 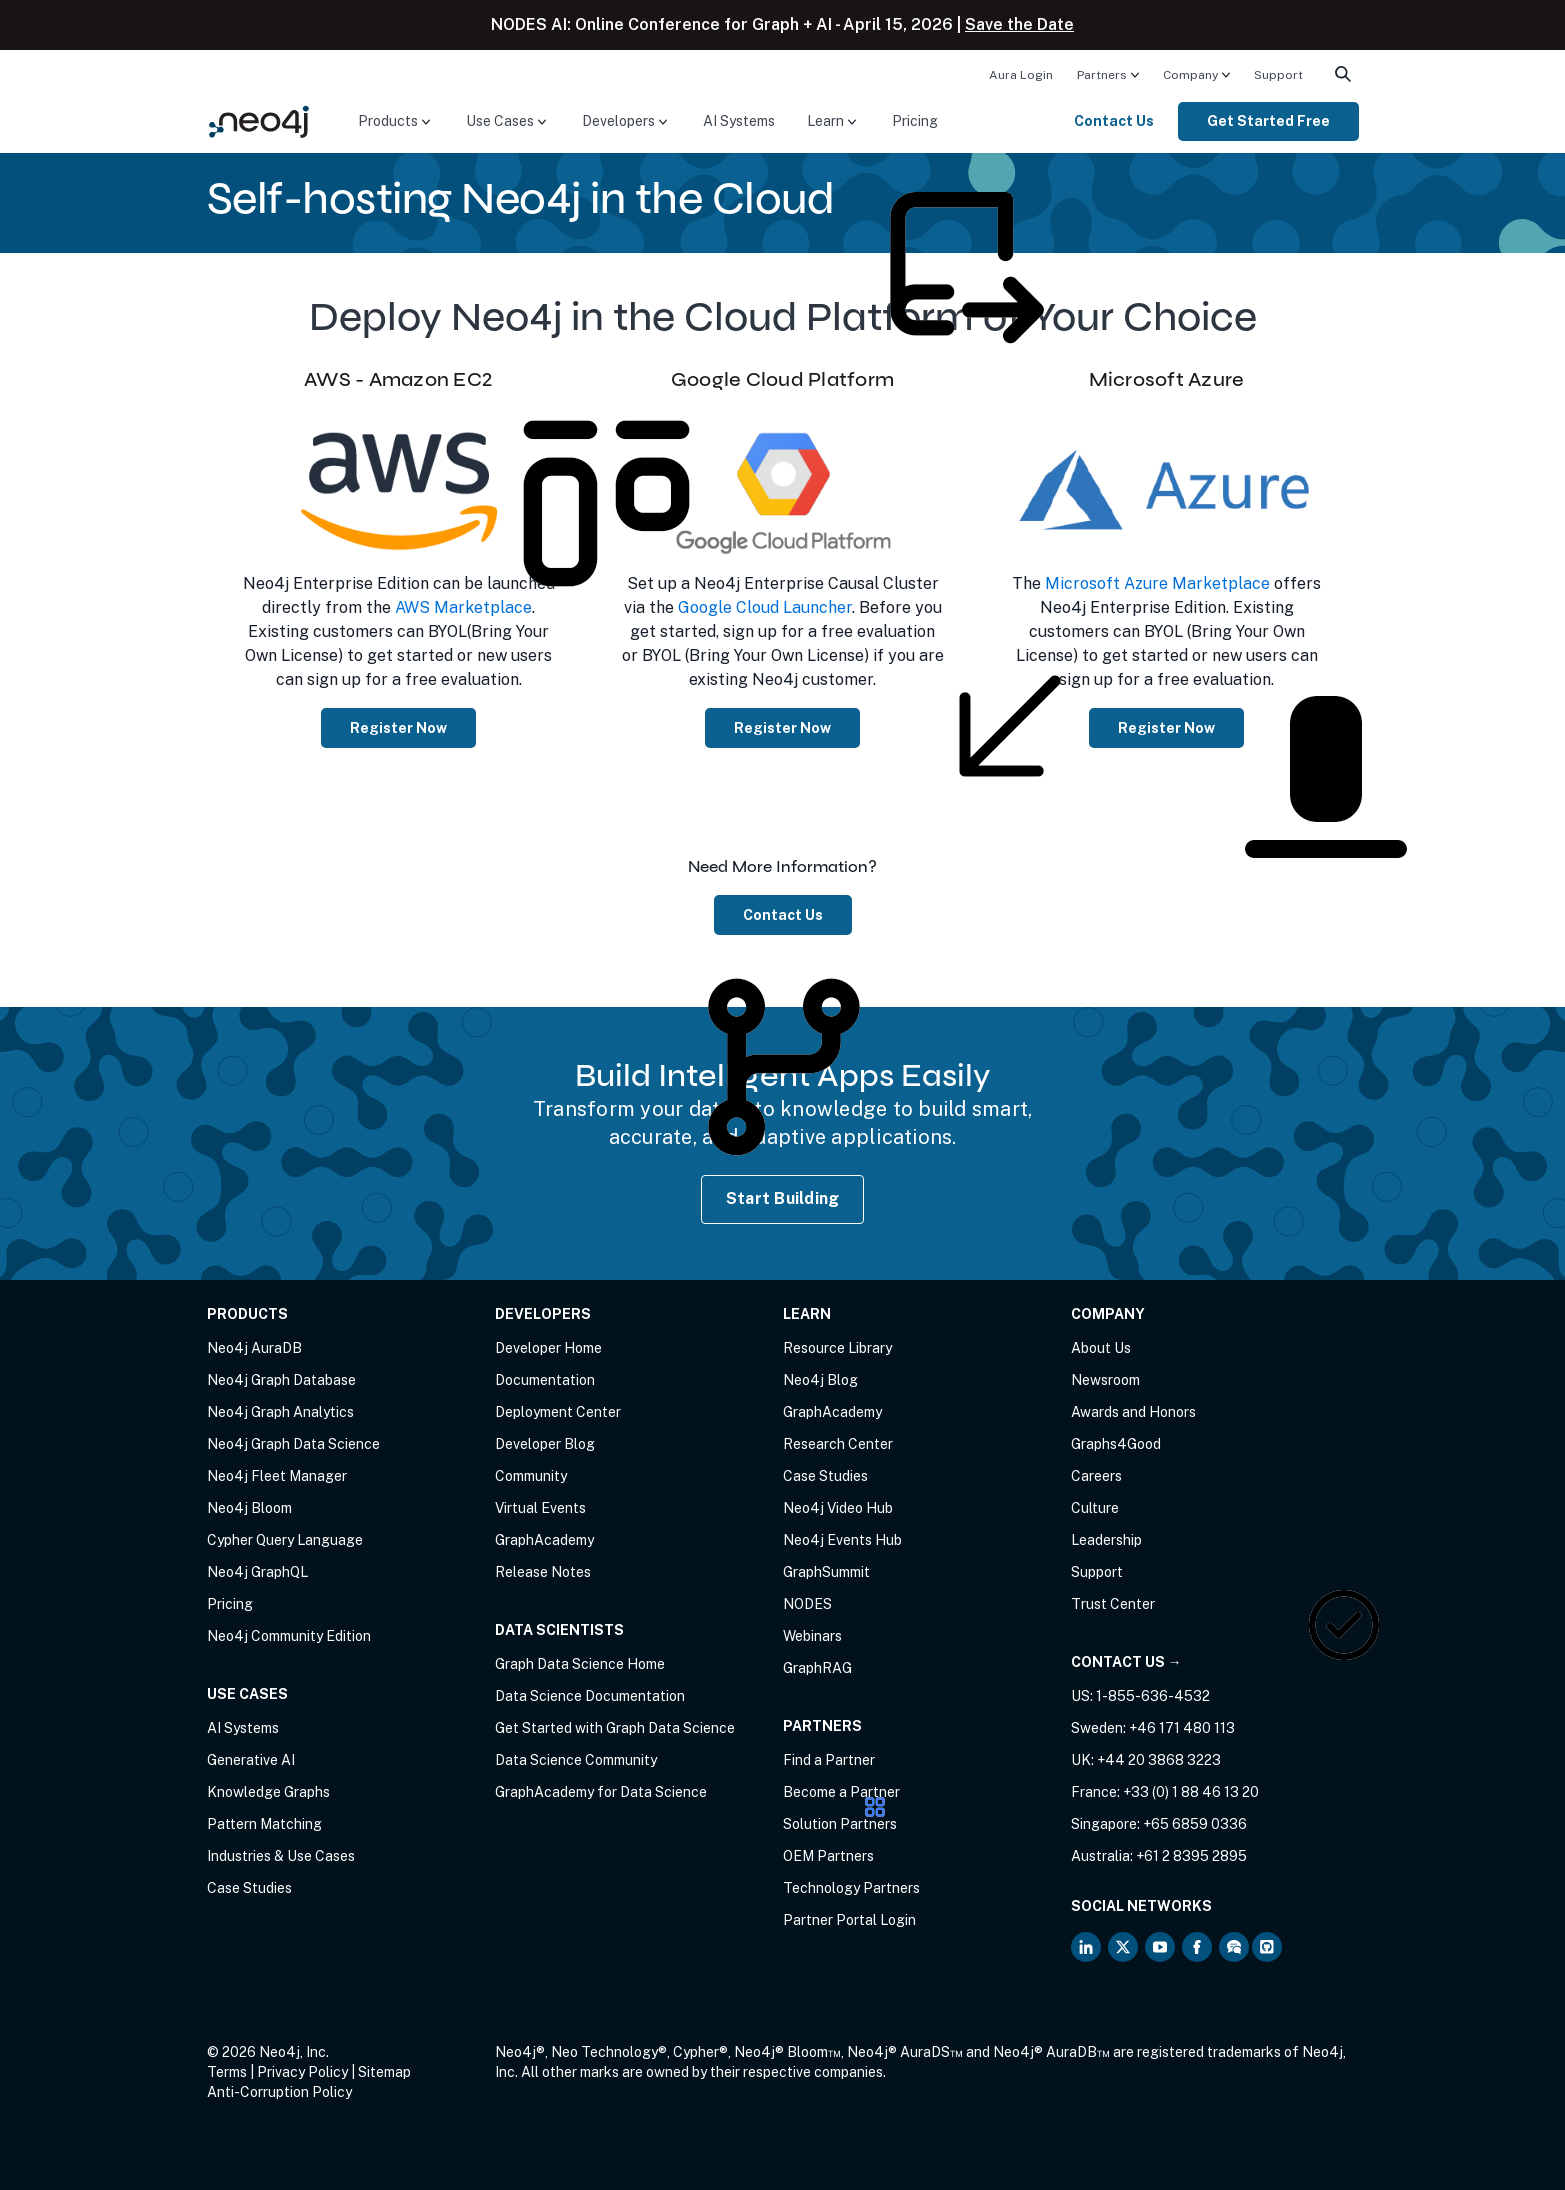 I want to click on view repository branches, so click(x=784, y=1067).